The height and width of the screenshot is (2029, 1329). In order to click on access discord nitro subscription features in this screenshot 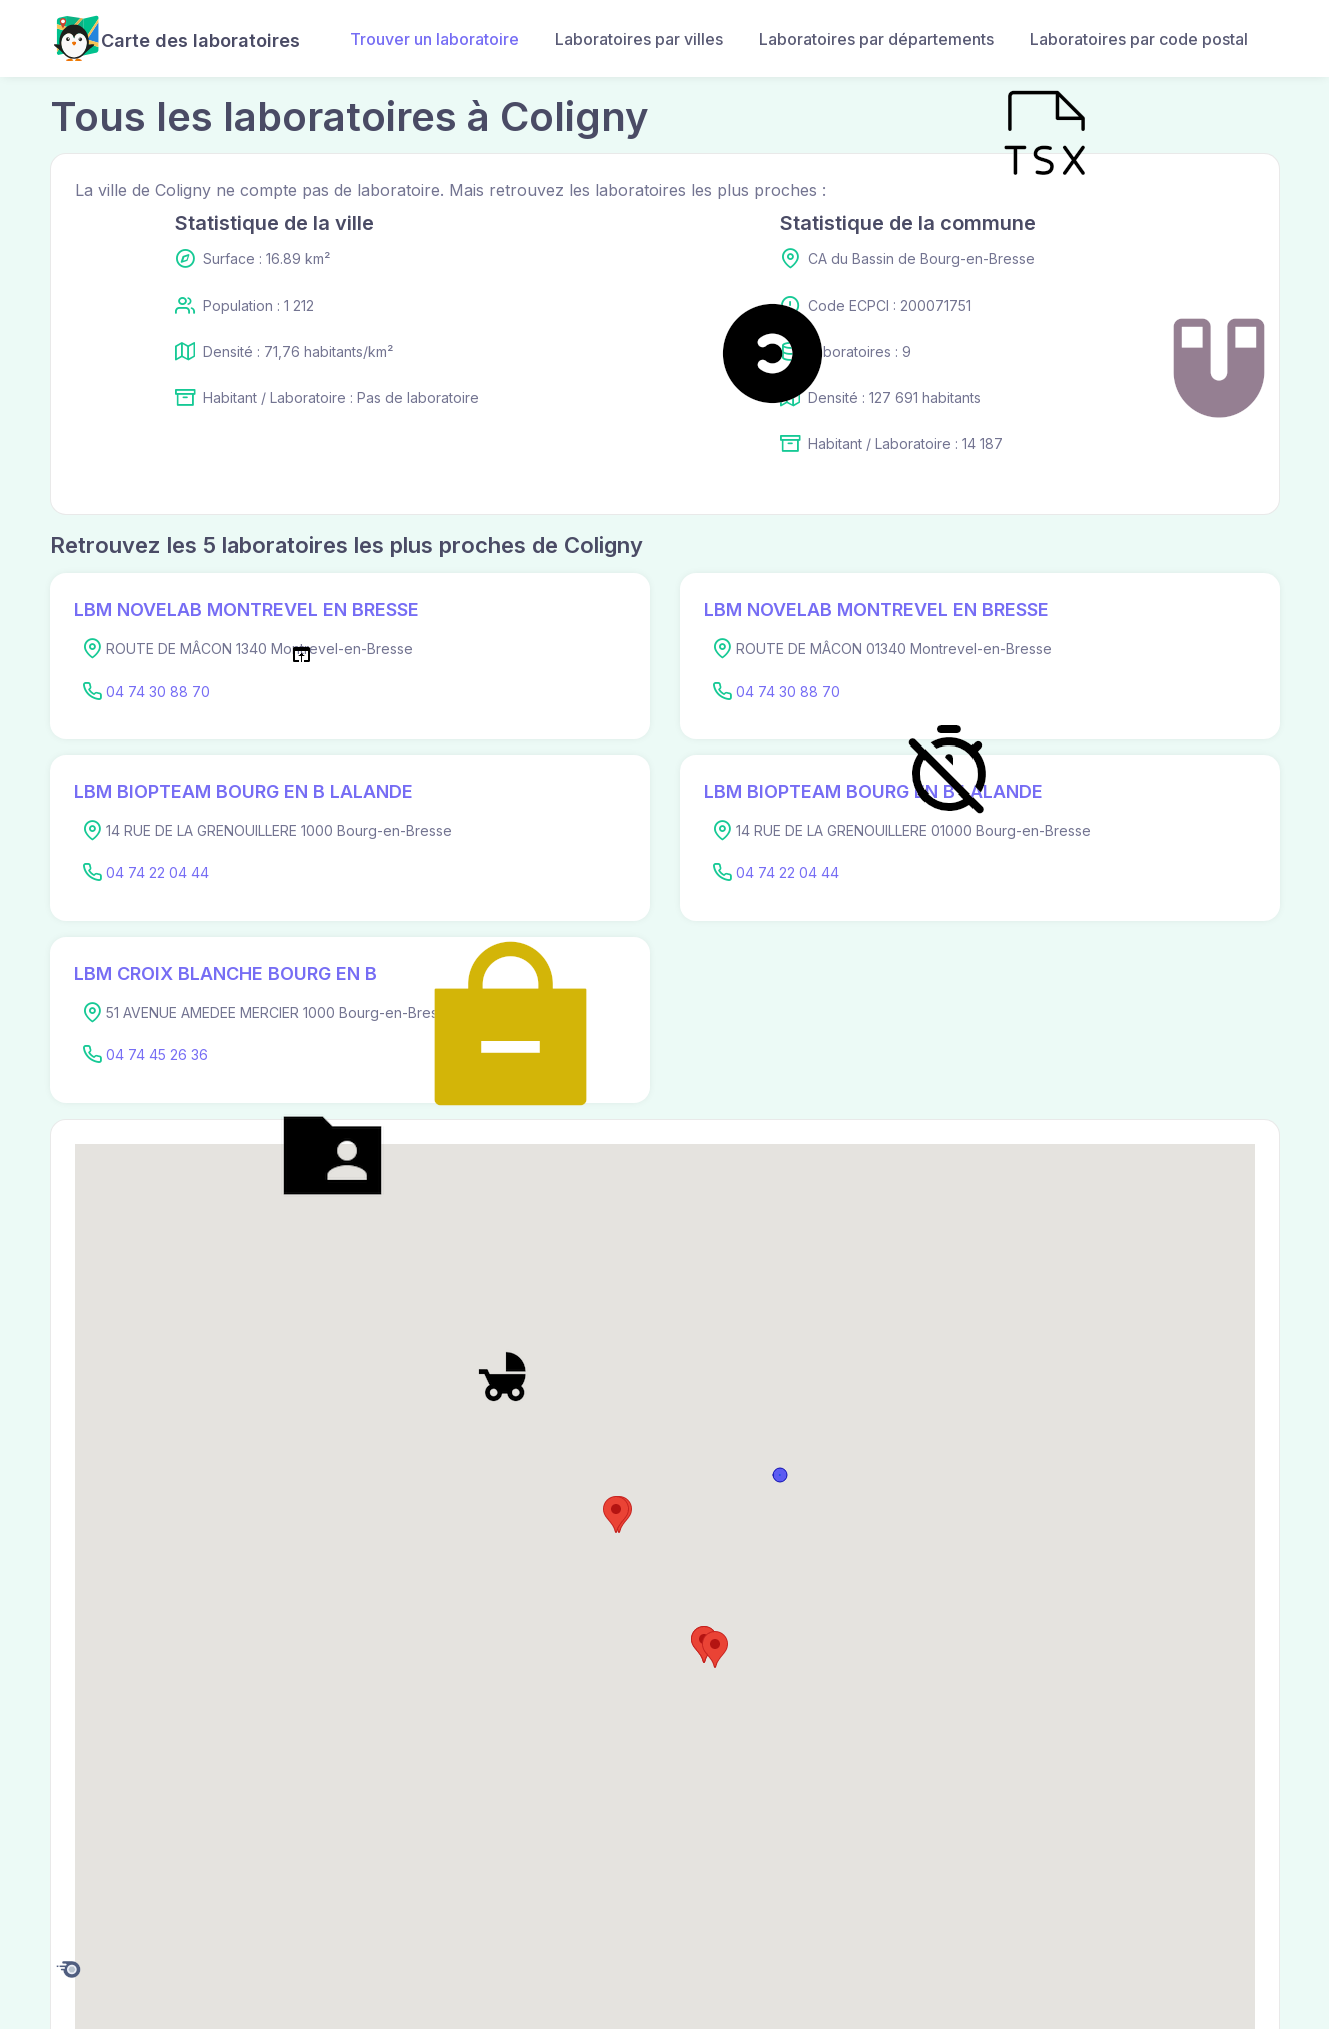, I will do `click(68, 1969)`.